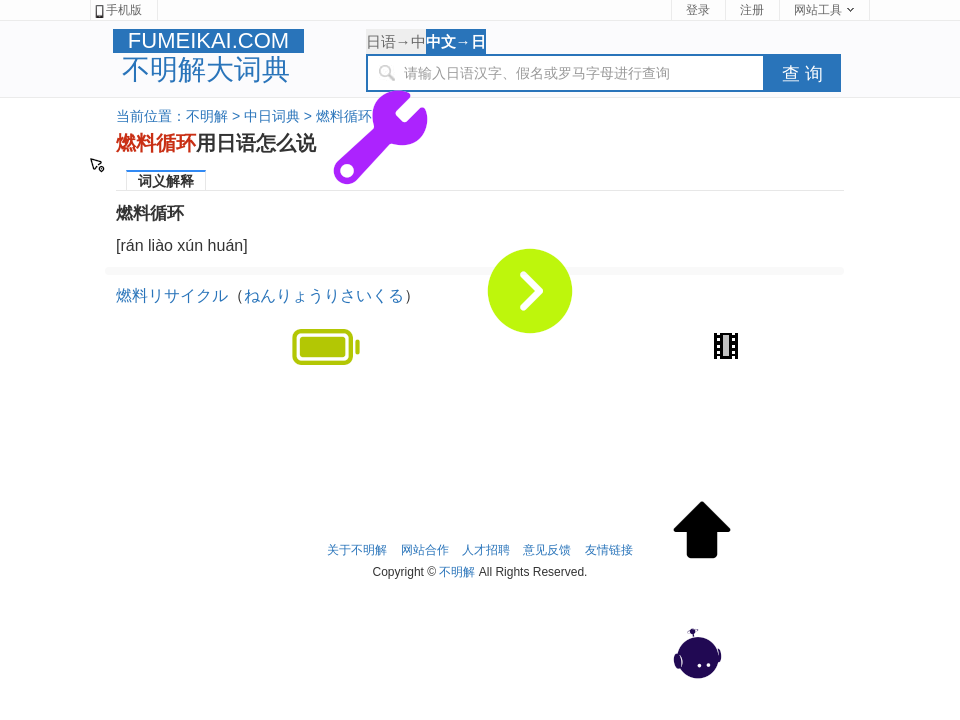 The image size is (960, 720). I want to click on upload a file or content, so click(702, 532).